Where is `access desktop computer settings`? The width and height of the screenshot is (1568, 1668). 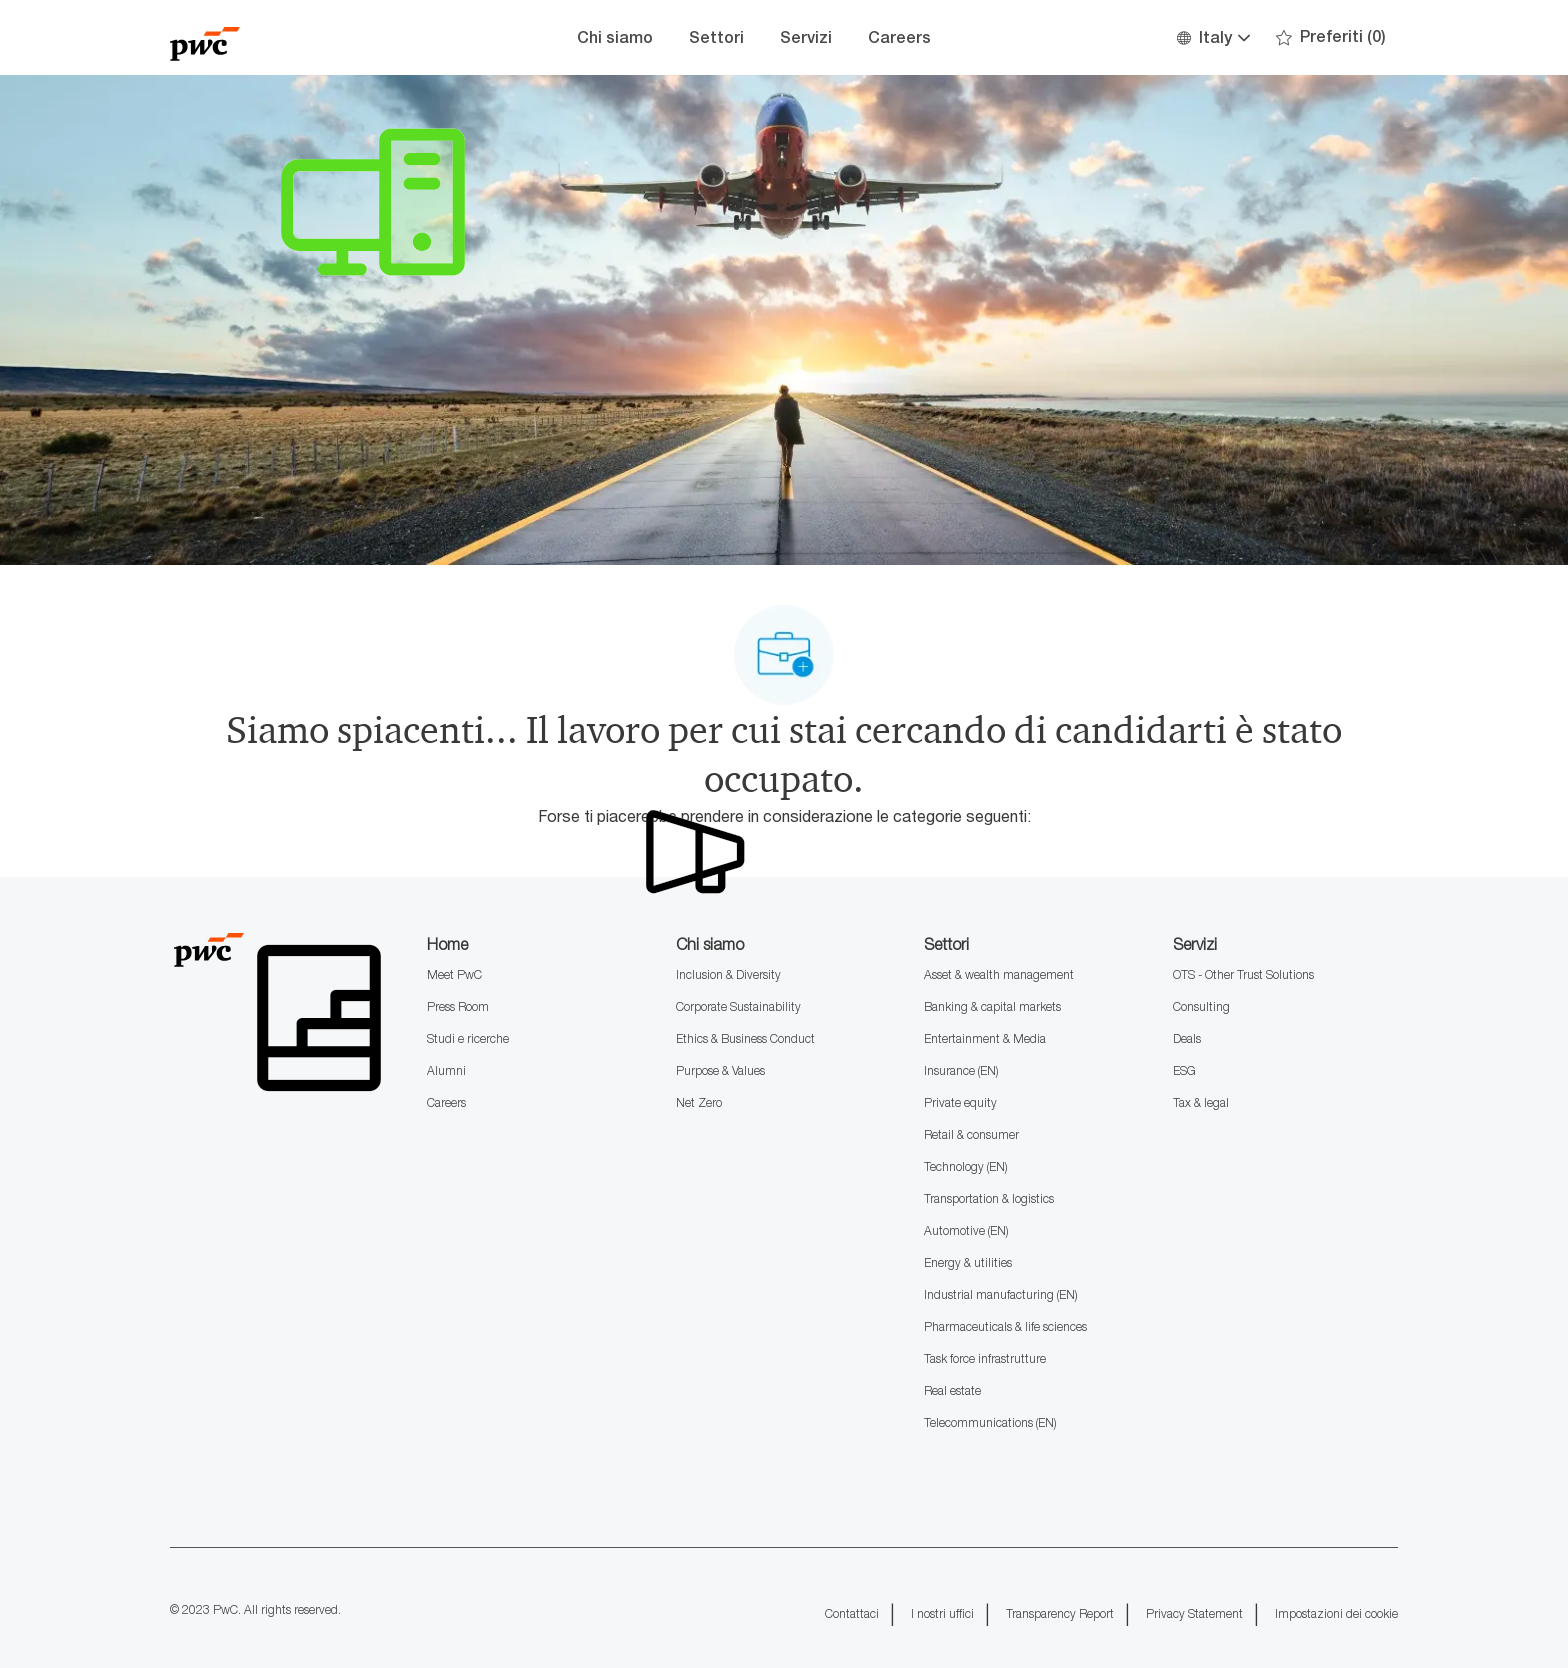 access desktop computer settings is located at coordinates (373, 202).